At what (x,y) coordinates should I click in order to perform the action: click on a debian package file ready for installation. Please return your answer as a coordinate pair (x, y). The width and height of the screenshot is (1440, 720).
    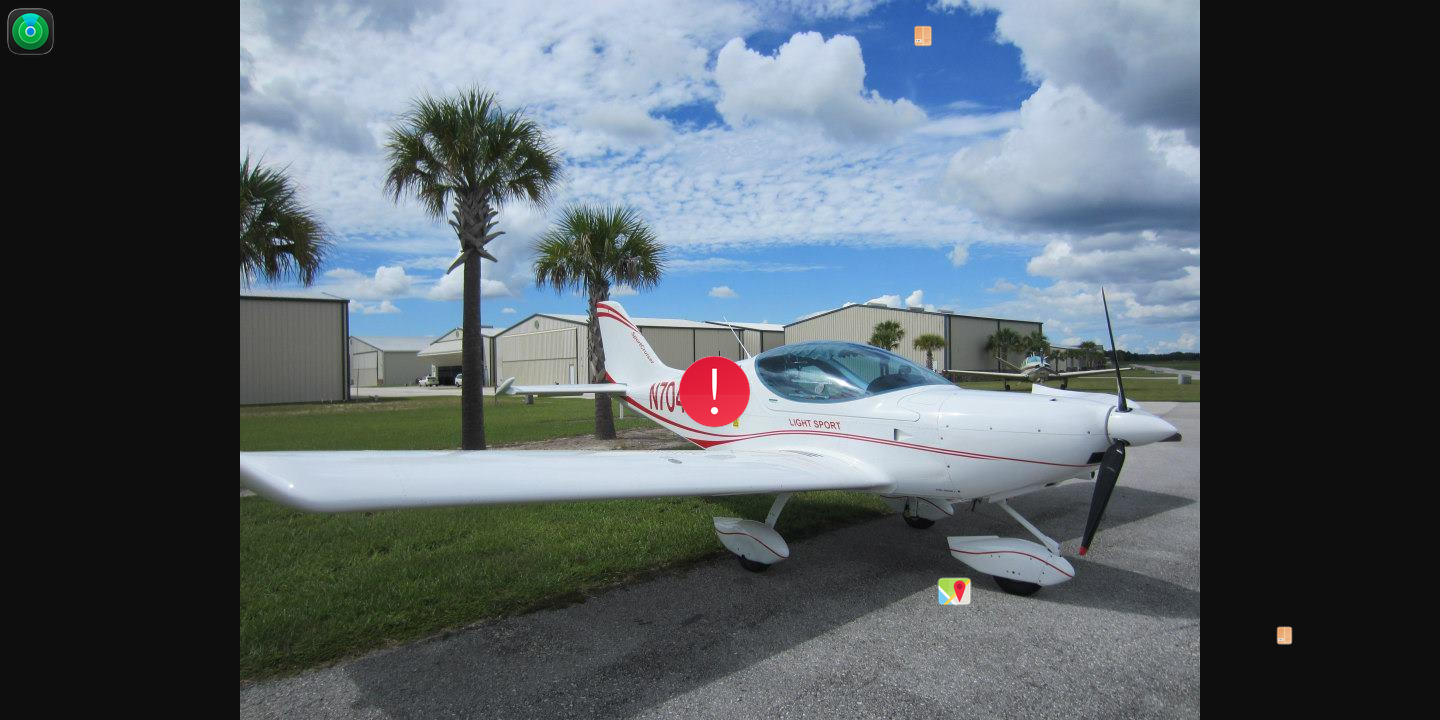
    Looking at the image, I should click on (923, 36).